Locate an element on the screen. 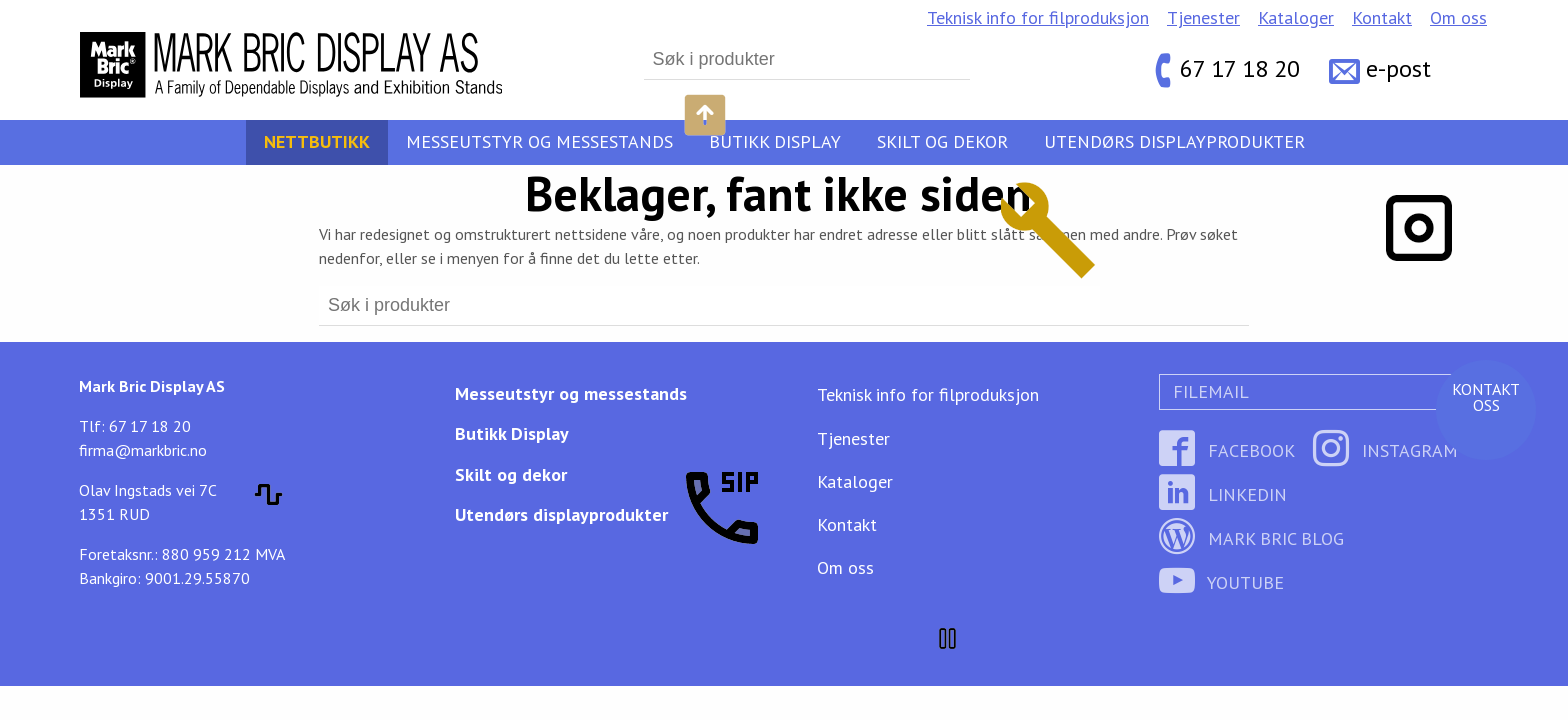 Image resolution: width=1568 pixels, height=720 pixels. view square wave audio signal is located at coordinates (268, 494).